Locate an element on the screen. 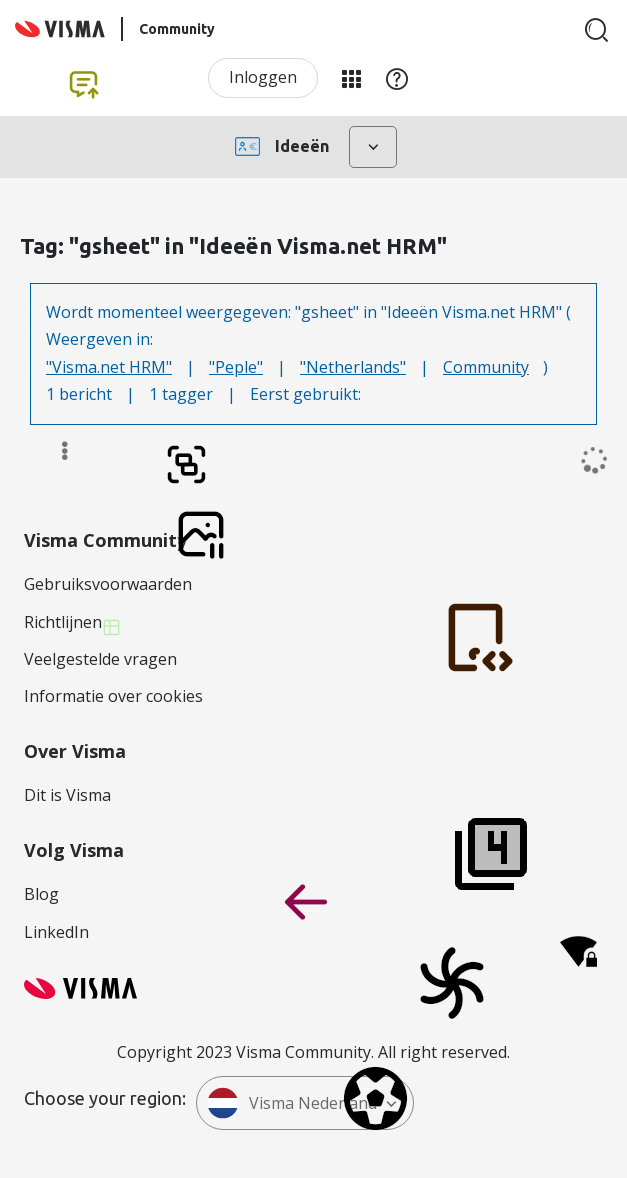 This screenshot has height=1178, width=627. access space or astronomy-themed content is located at coordinates (452, 983).